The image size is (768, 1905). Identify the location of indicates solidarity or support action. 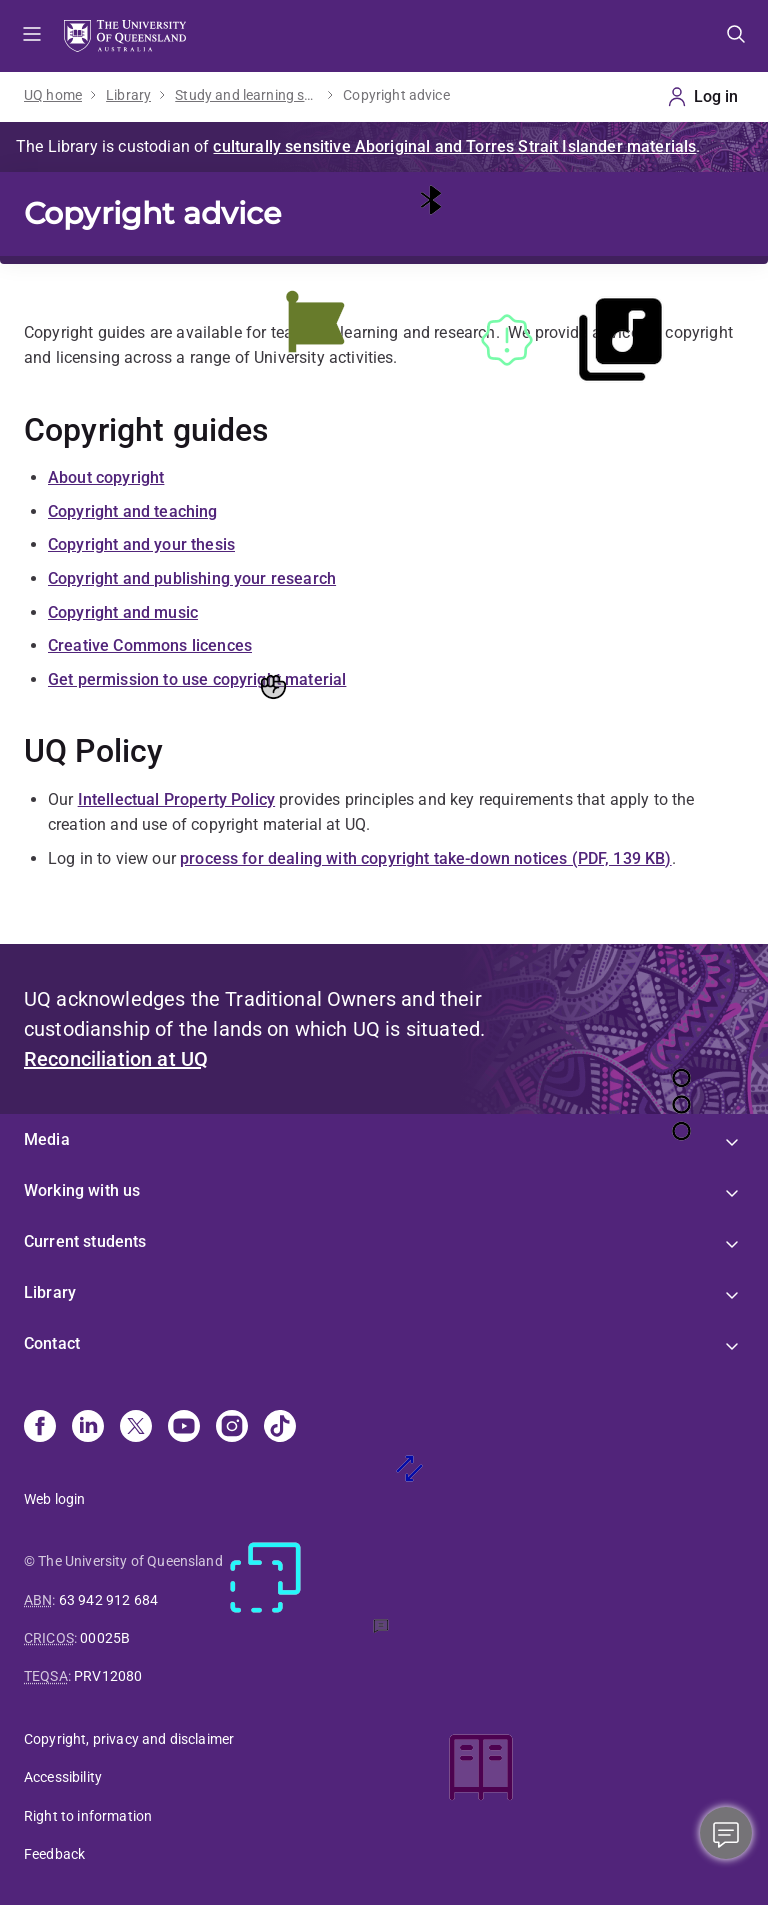
(273, 686).